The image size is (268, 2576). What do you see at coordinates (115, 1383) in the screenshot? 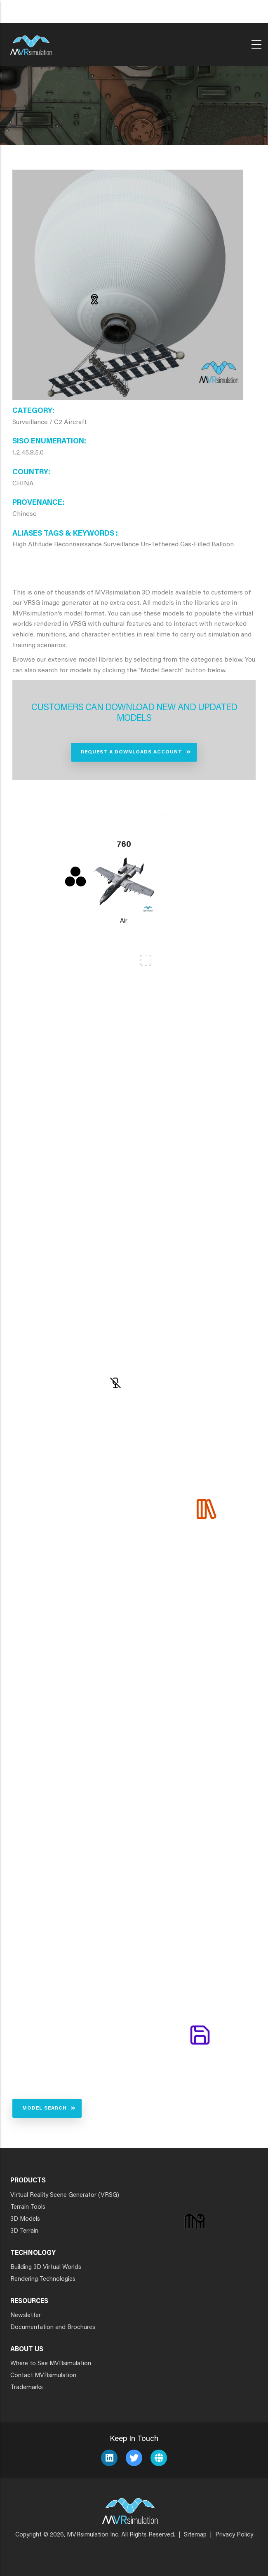
I see `indicates alcohol-free or no alcoholic beverages` at bounding box center [115, 1383].